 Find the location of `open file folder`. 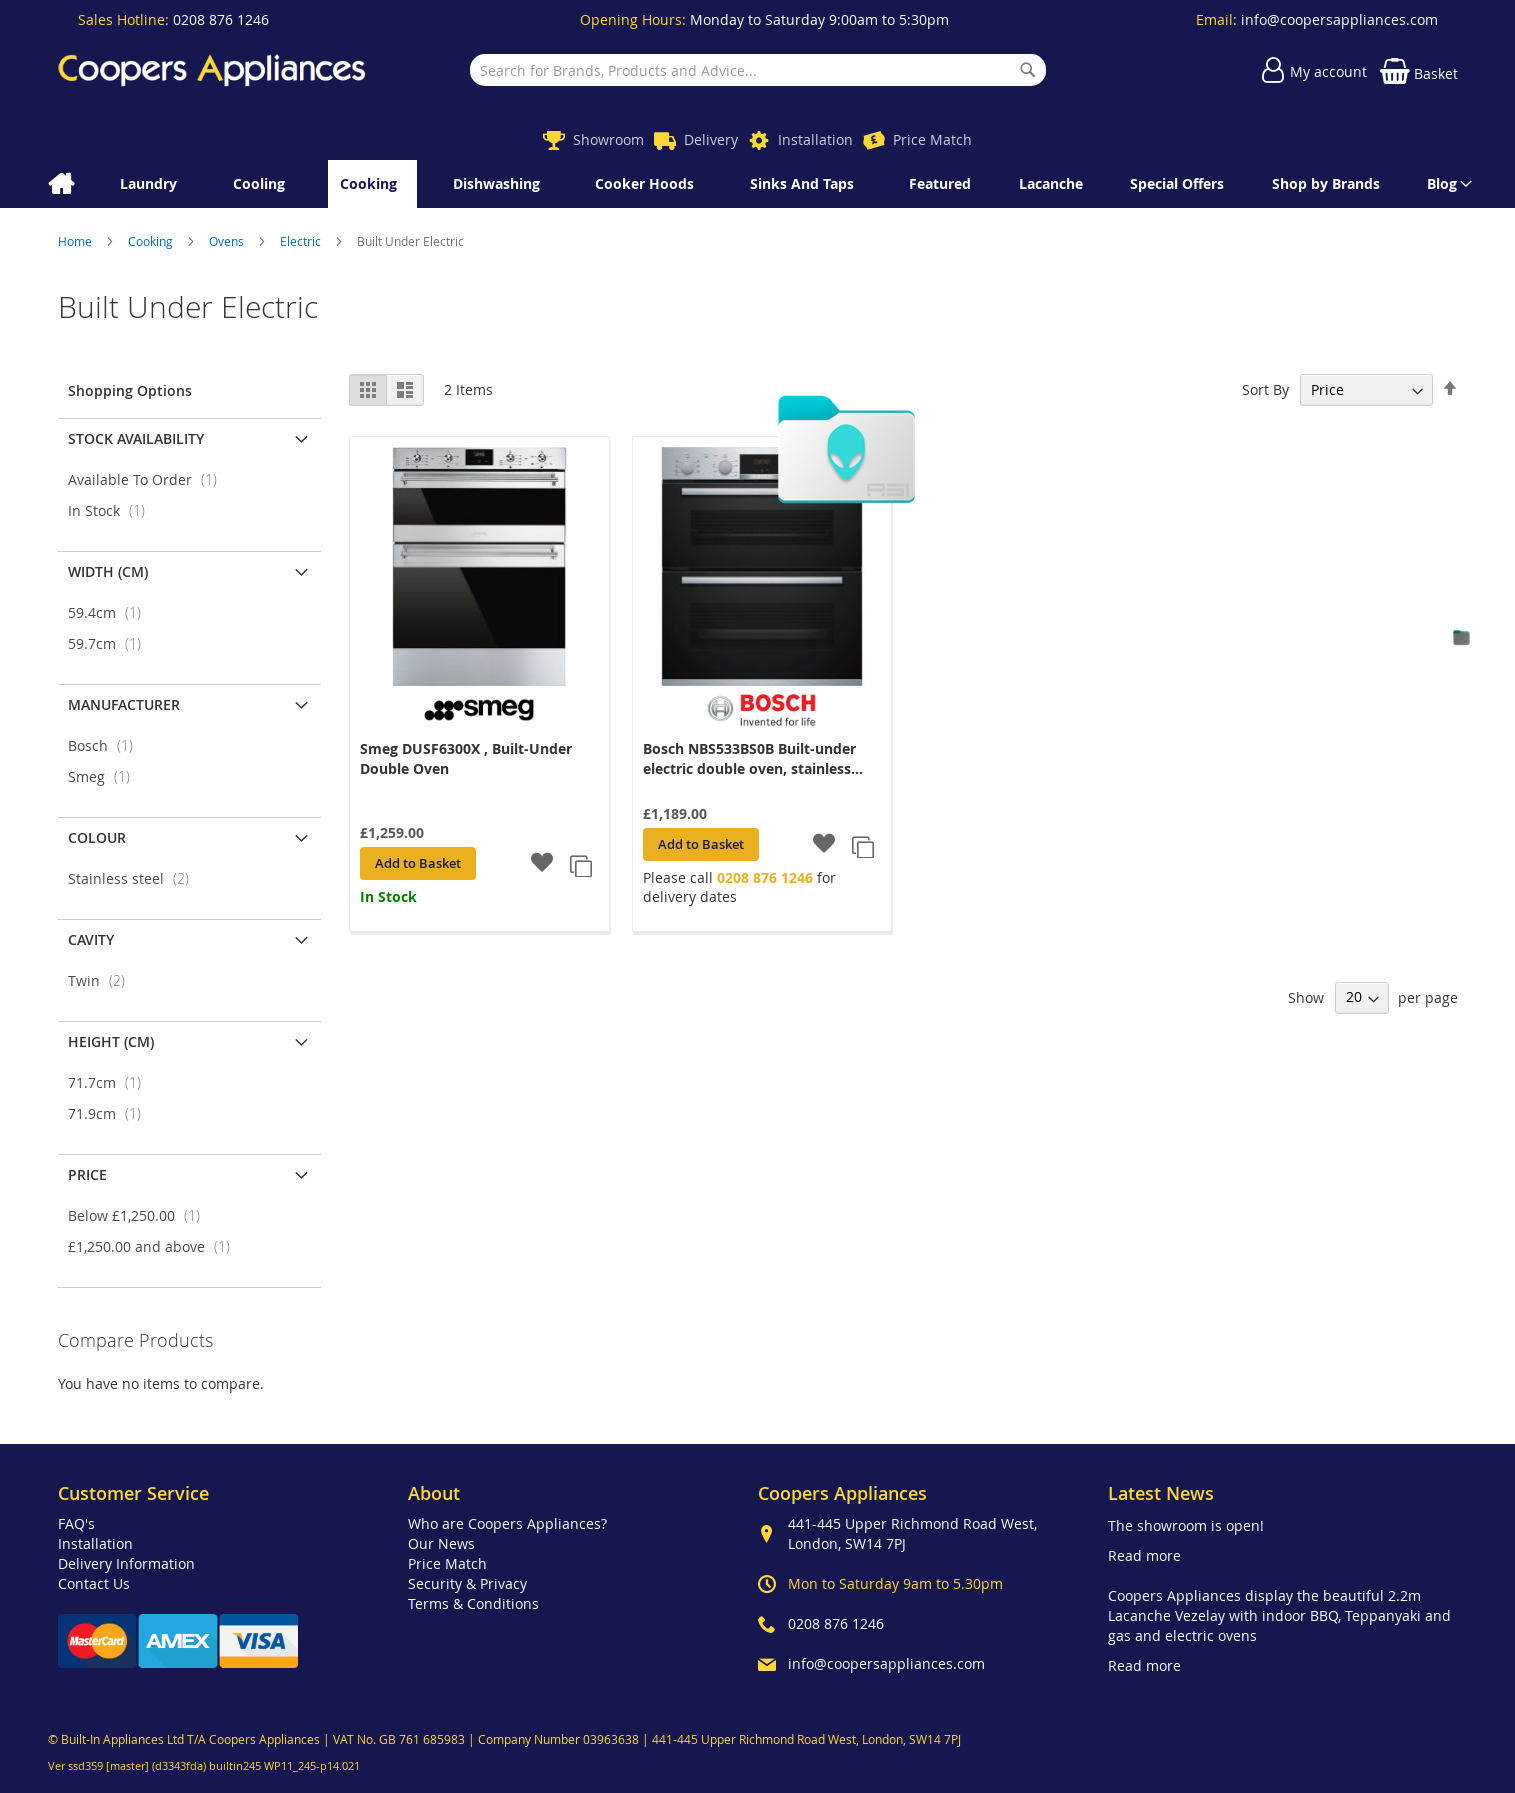

open file folder is located at coordinates (1461, 637).